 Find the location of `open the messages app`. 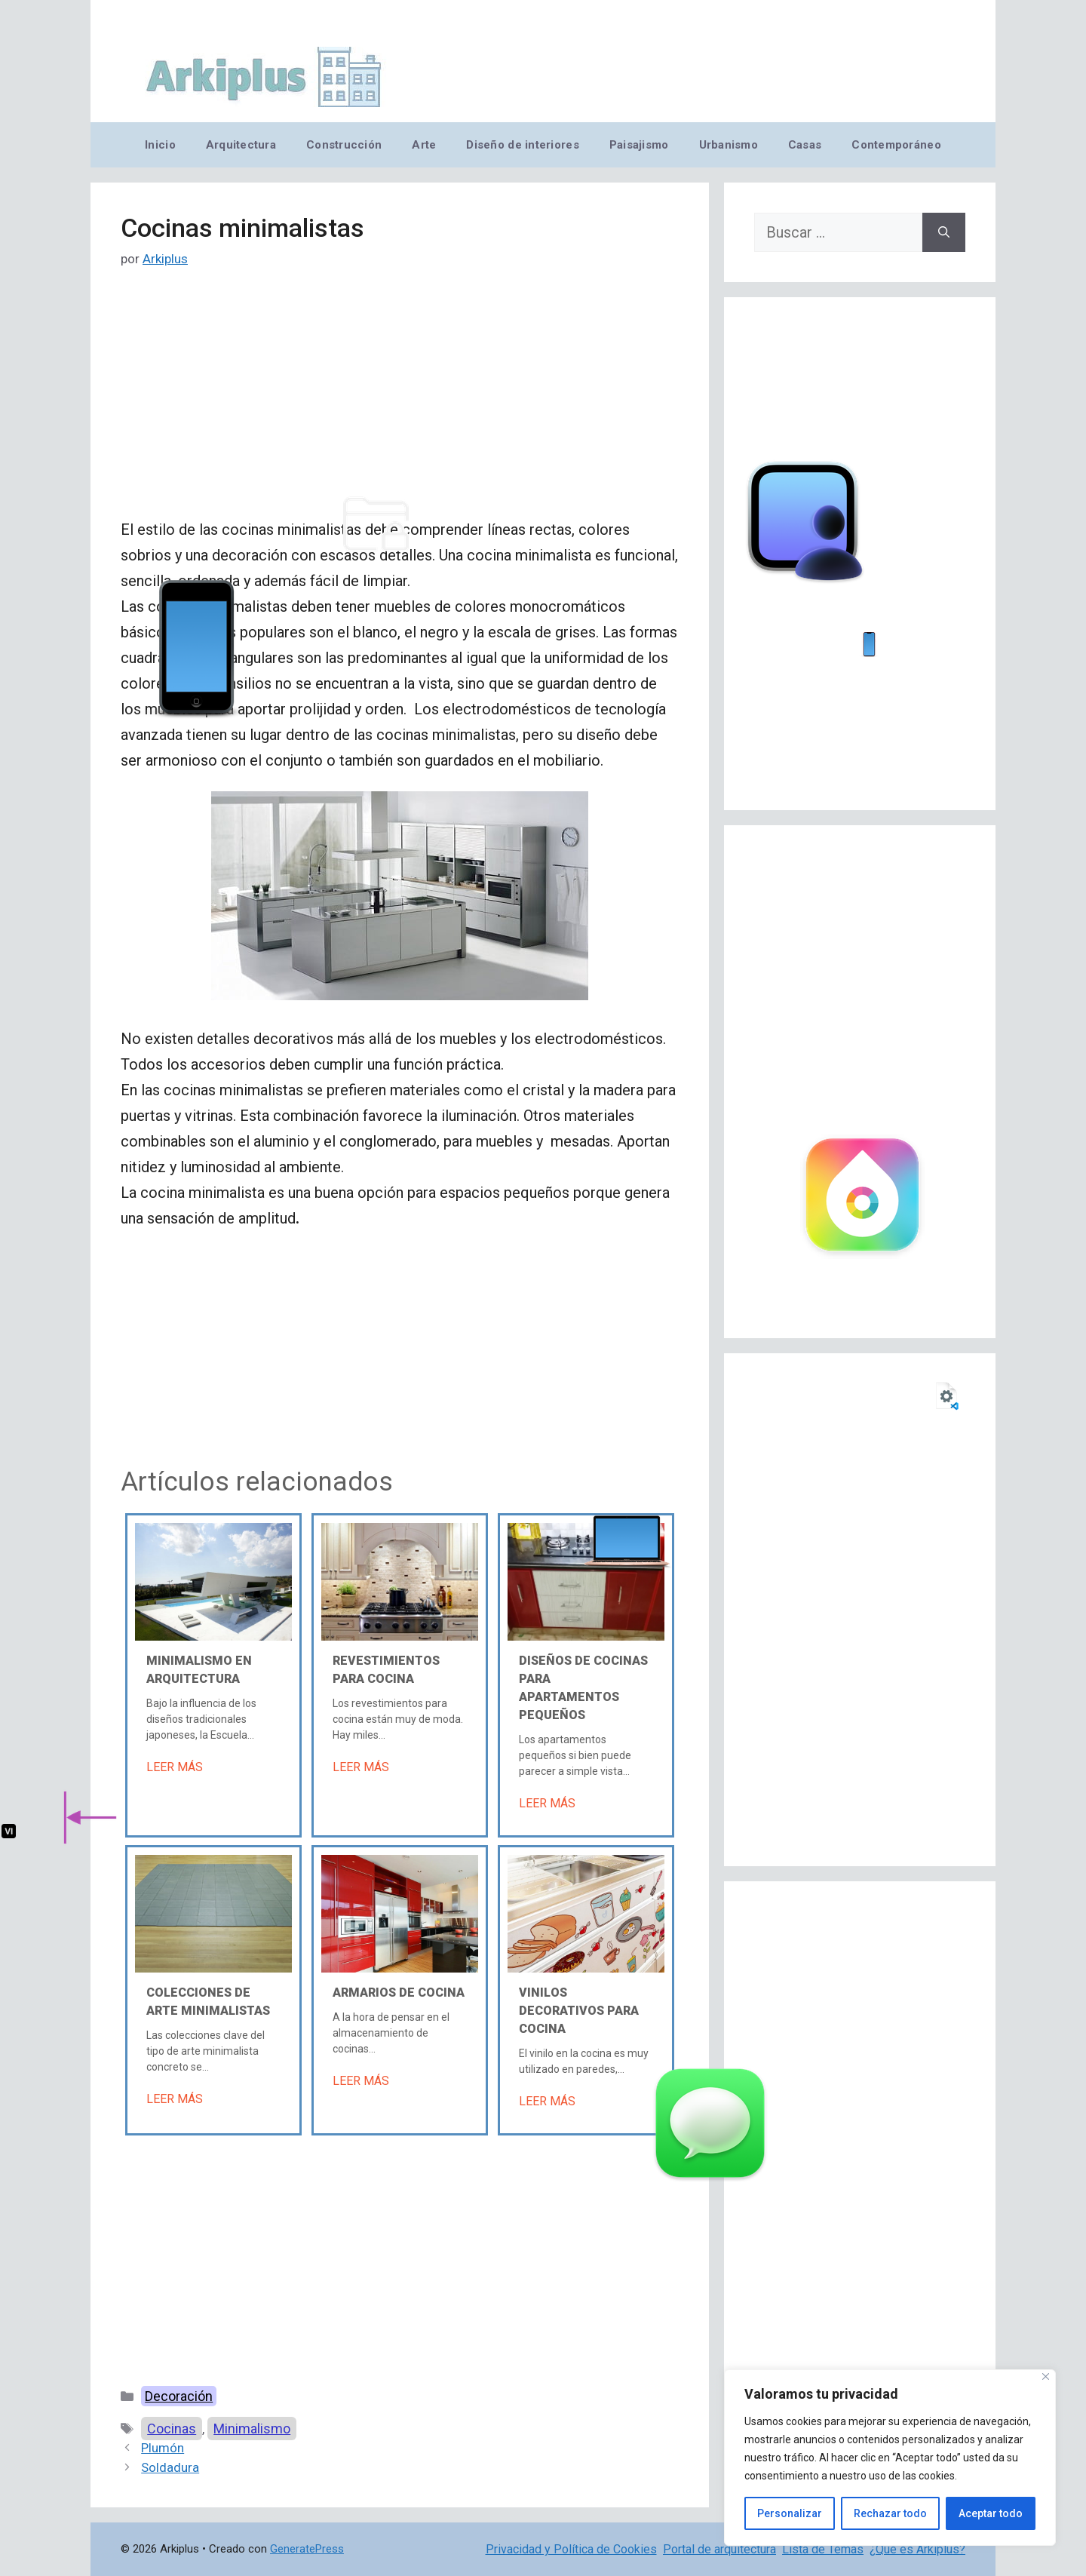

open the messages app is located at coordinates (710, 2123).